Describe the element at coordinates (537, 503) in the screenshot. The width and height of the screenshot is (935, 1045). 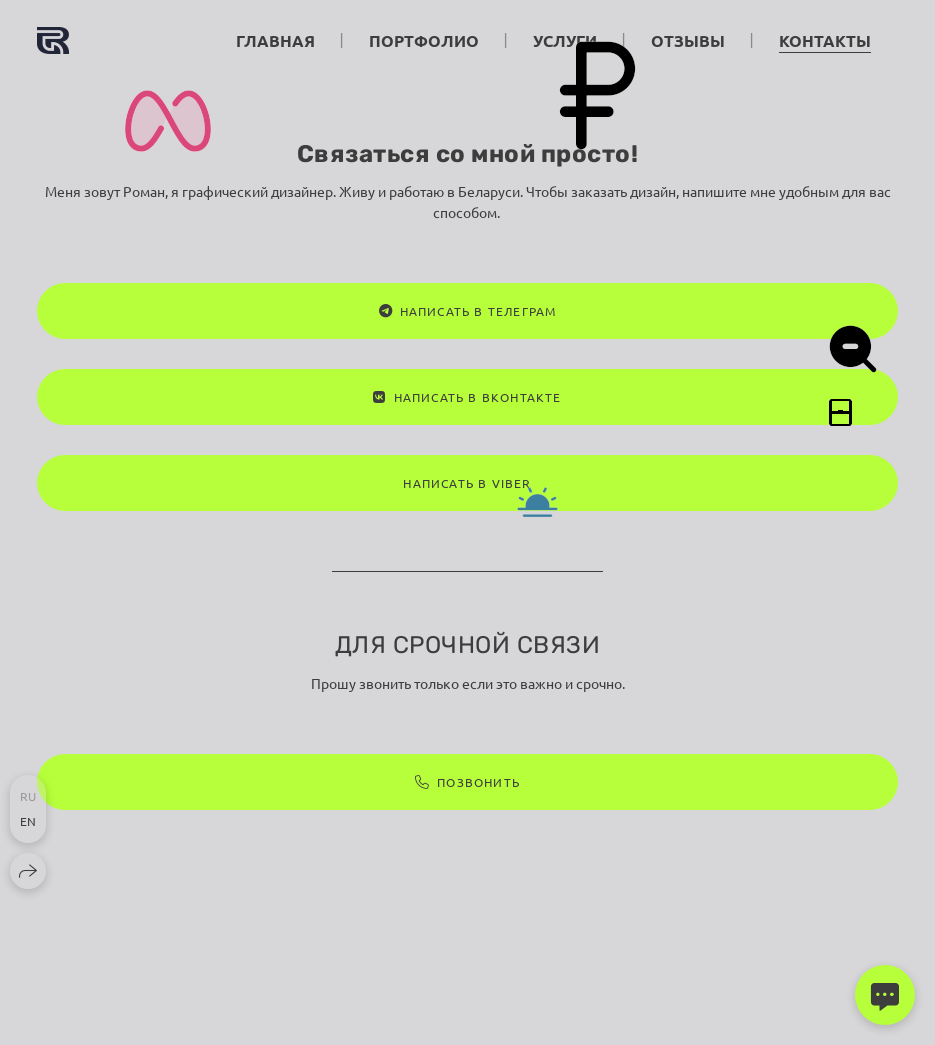
I see `toggle sunrise/sunset display mode` at that location.